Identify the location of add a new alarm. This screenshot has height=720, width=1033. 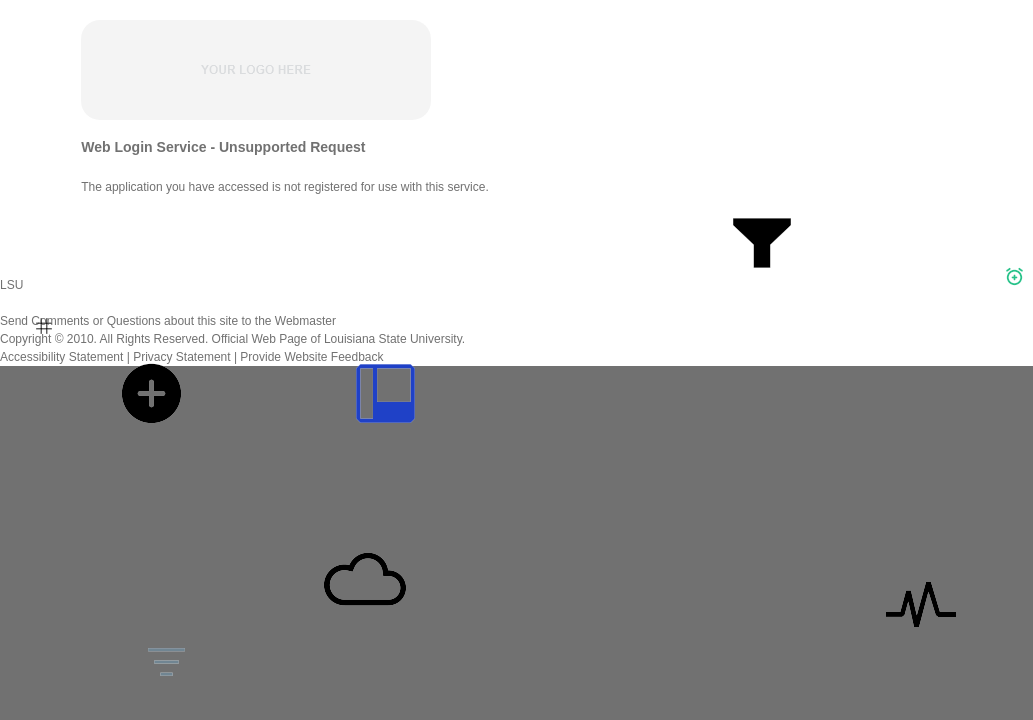
(1014, 276).